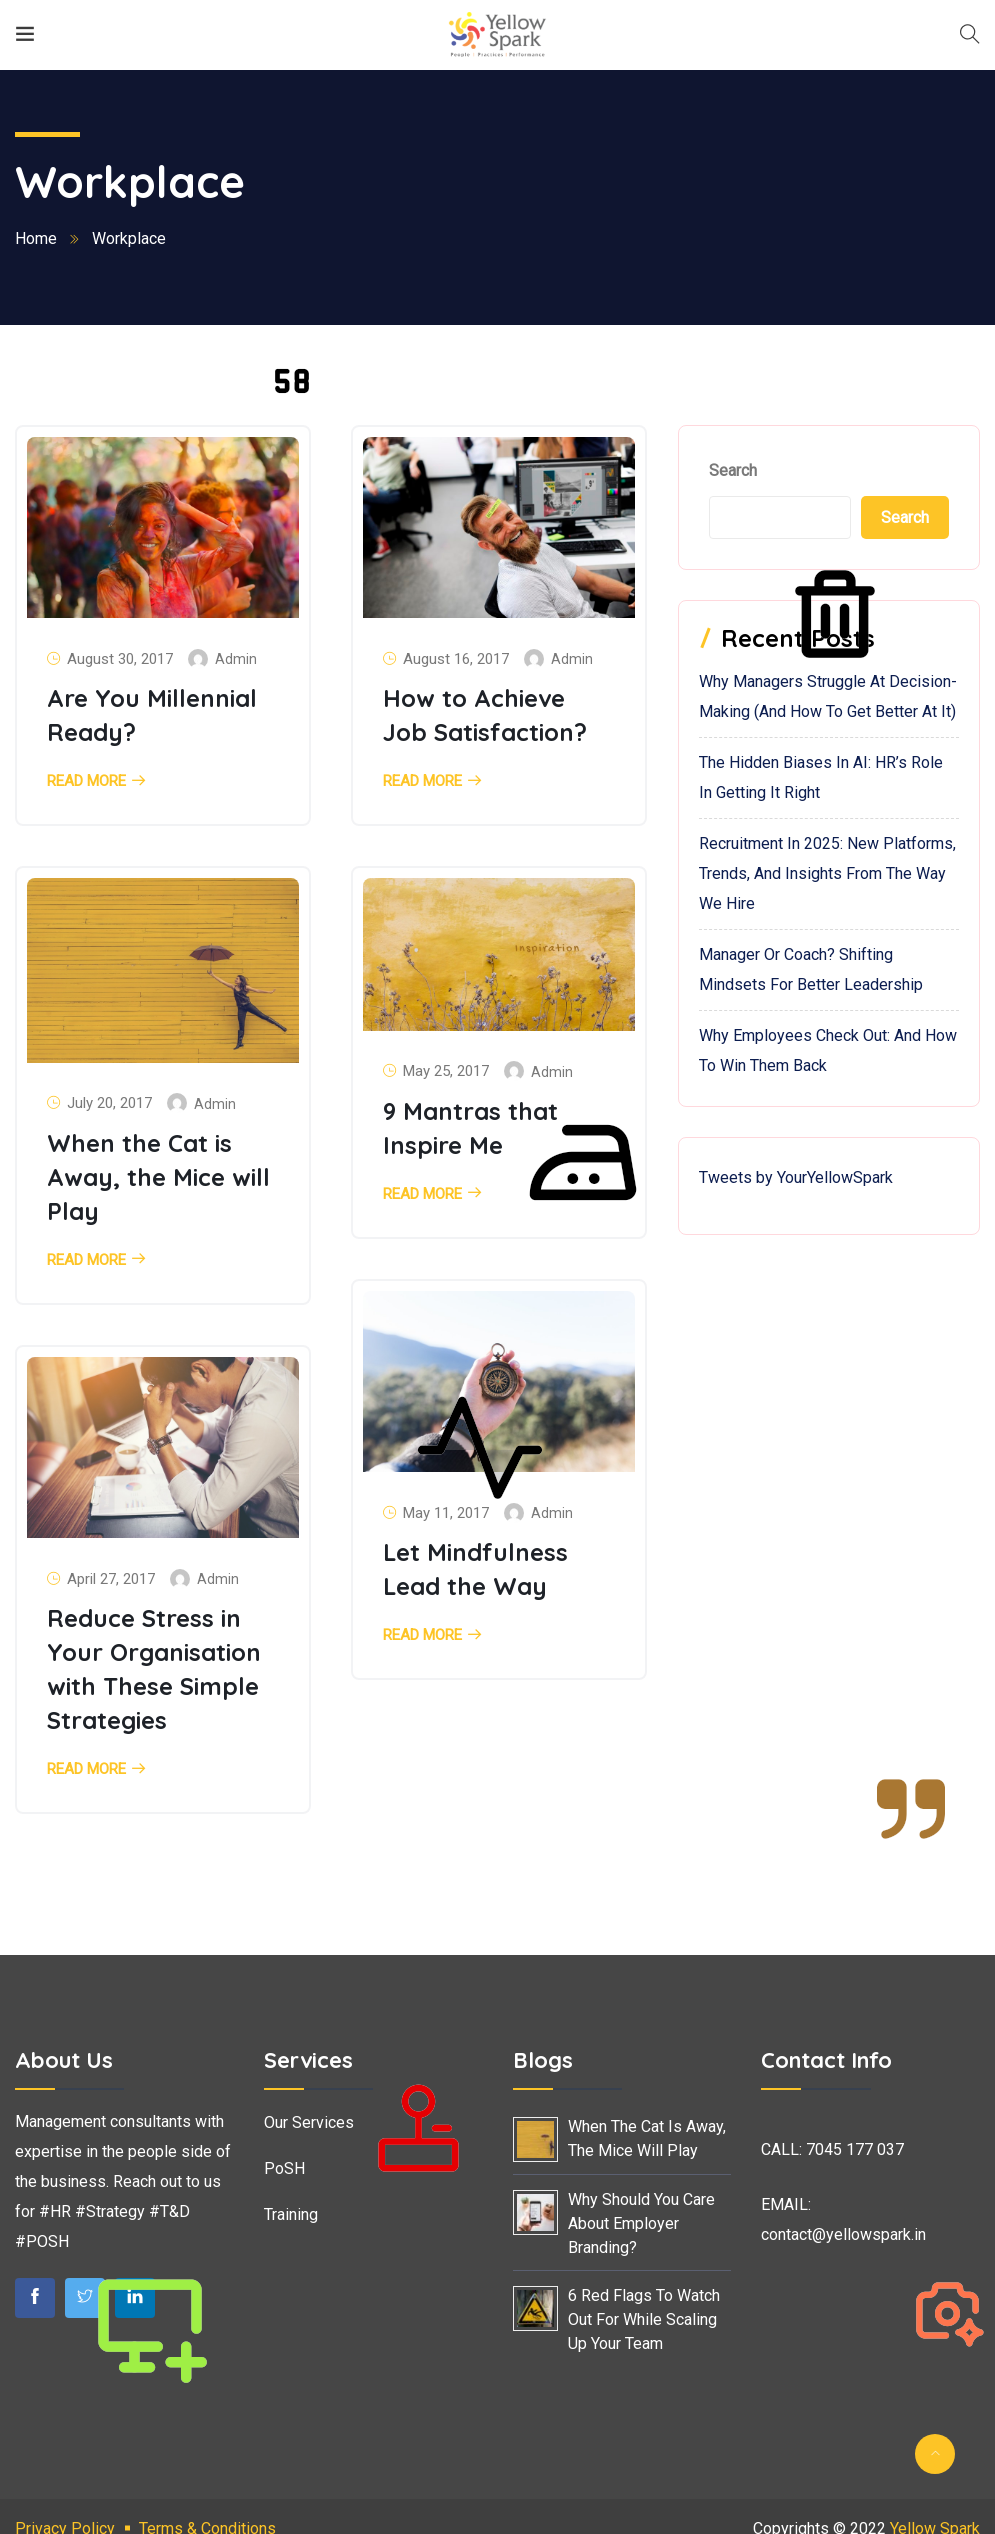 The width and height of the screenshot is (995, 2534). Describe the element at coordinates (947, 2310) in the screenshot. I see `apply AI-powered photo enhancement` at that location.